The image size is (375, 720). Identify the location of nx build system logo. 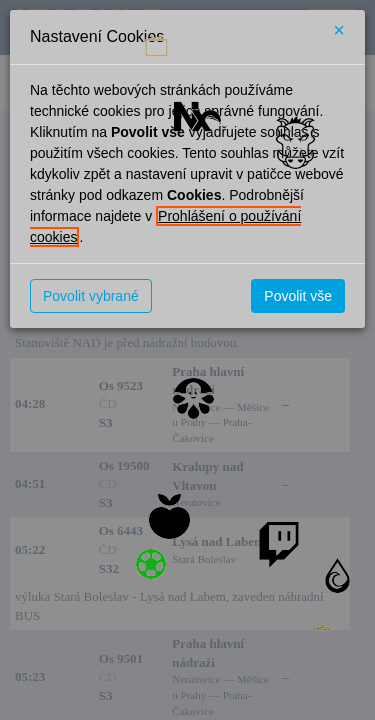
(197, 116).